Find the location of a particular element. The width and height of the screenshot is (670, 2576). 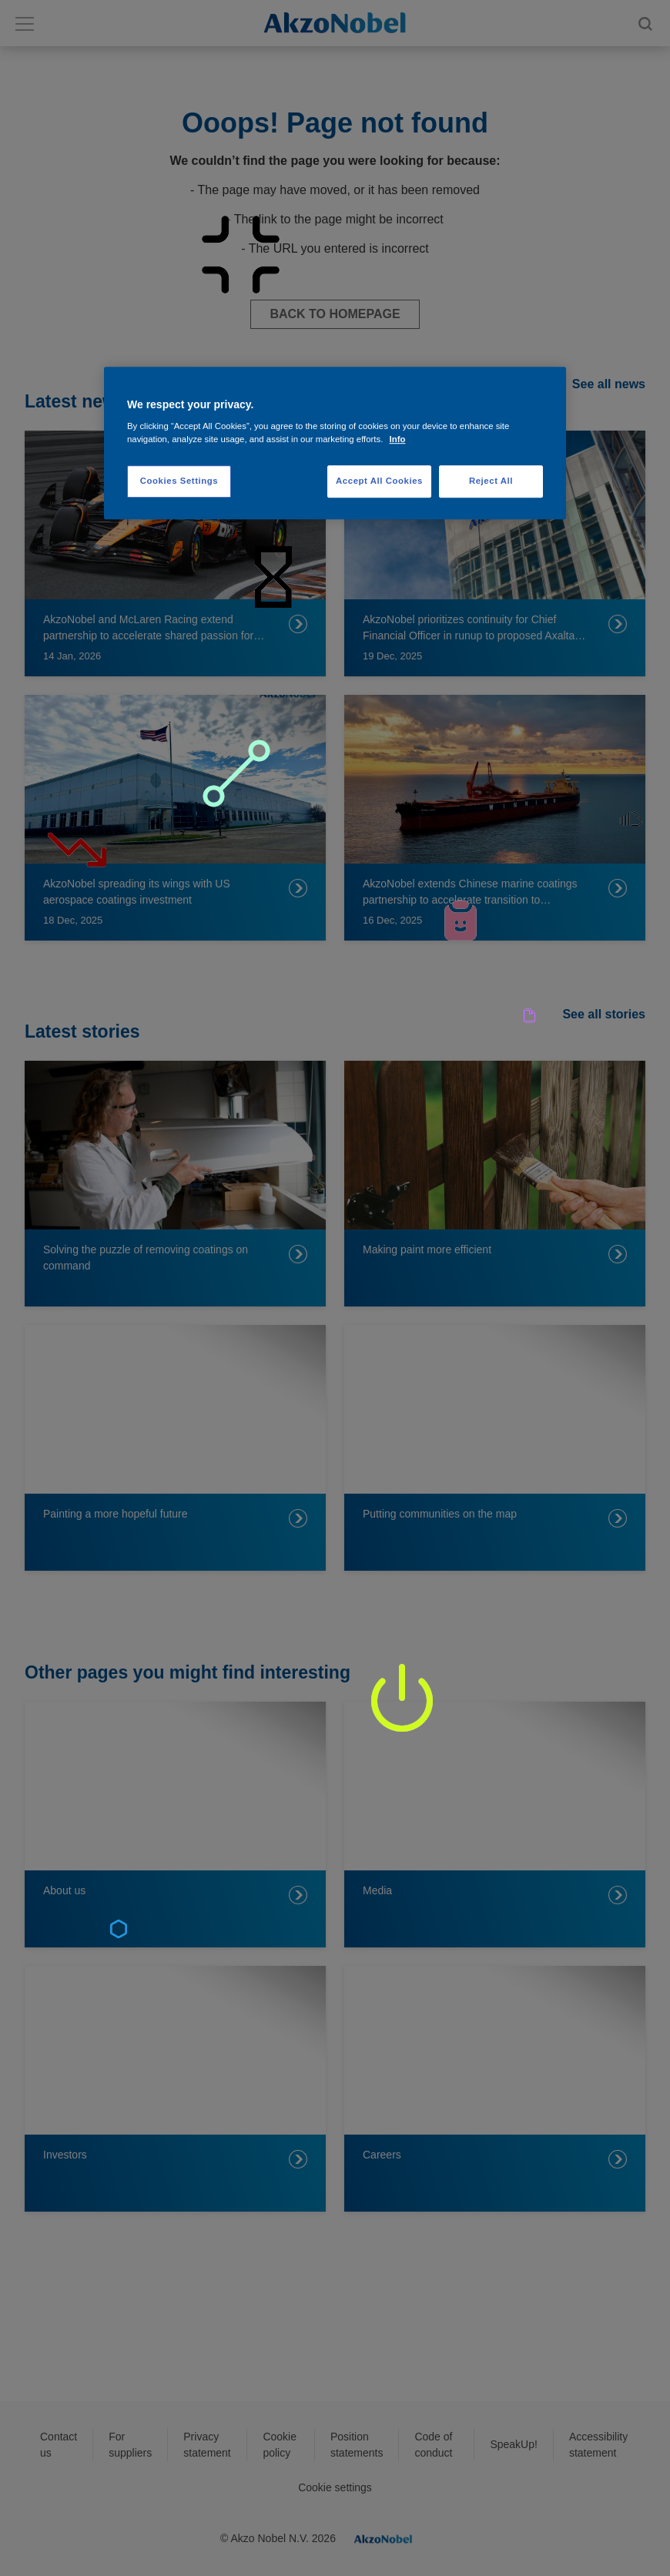

draw a line between two points is located at coordinates (236, 773).